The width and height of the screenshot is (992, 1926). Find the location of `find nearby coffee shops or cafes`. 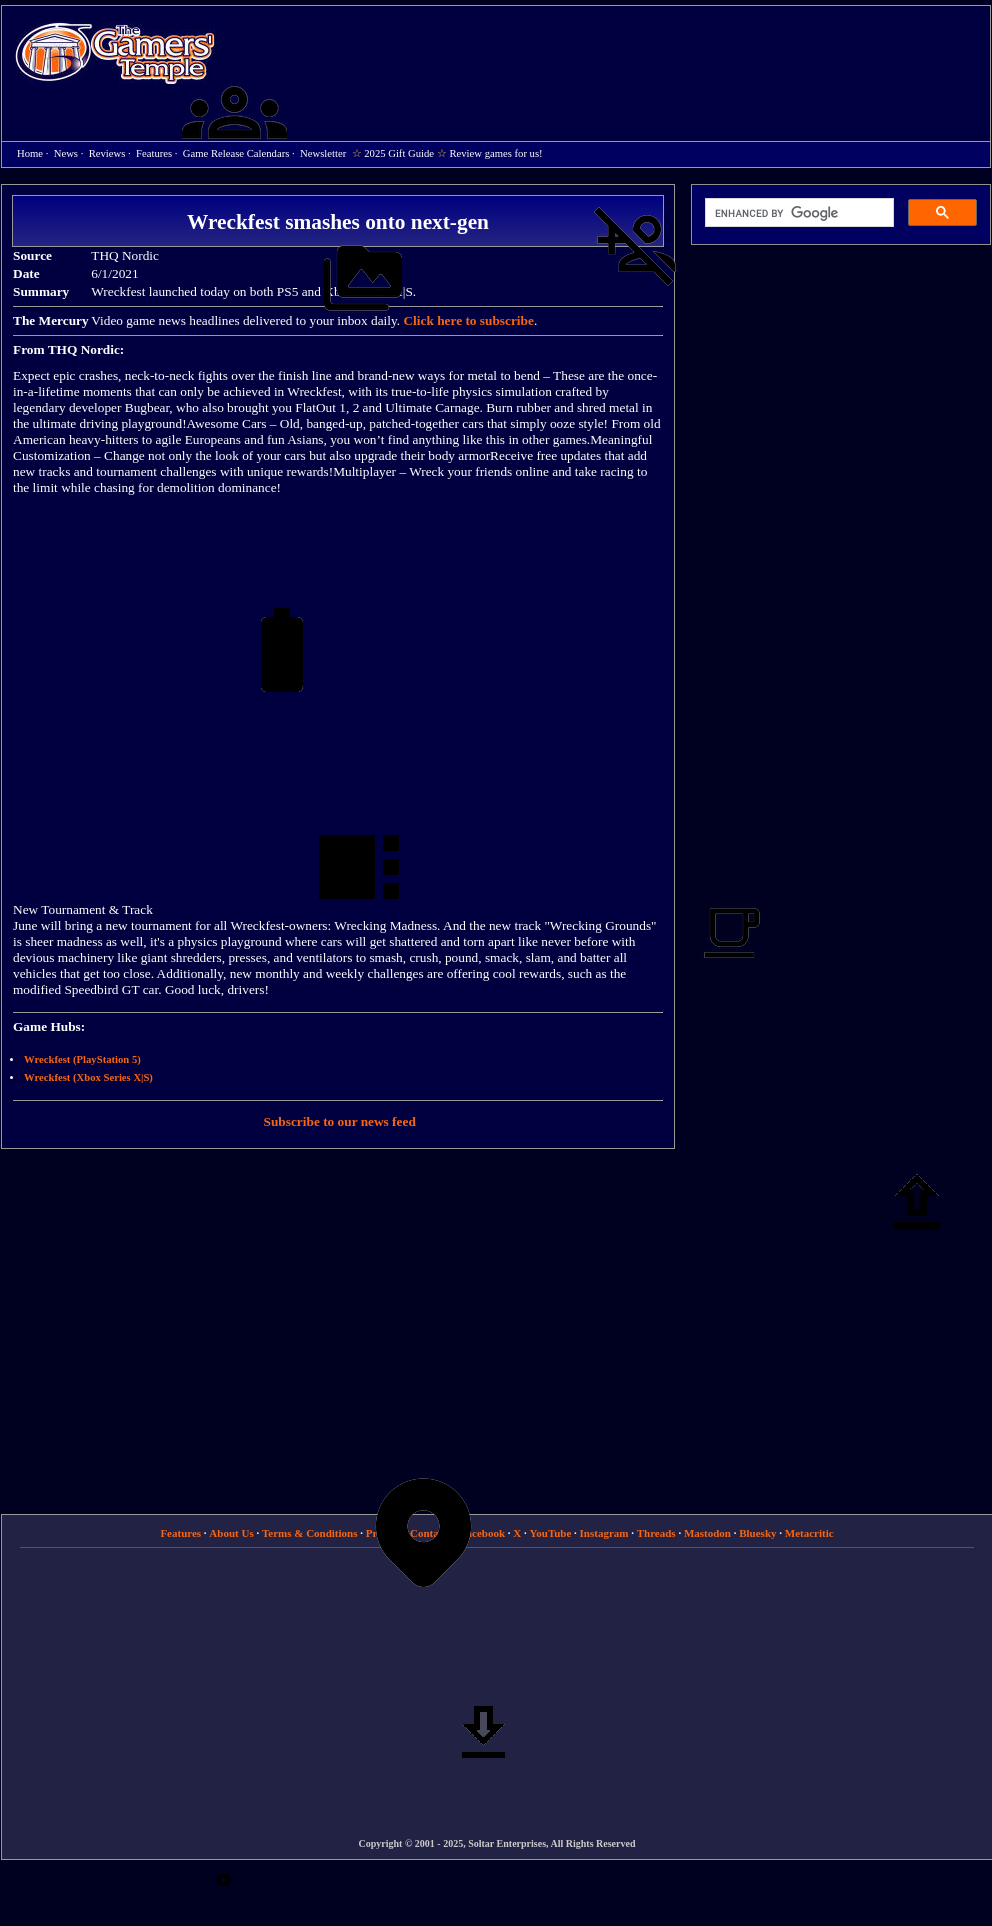

find nearby coffee shops or cafes is located at coordinates (732, 933).